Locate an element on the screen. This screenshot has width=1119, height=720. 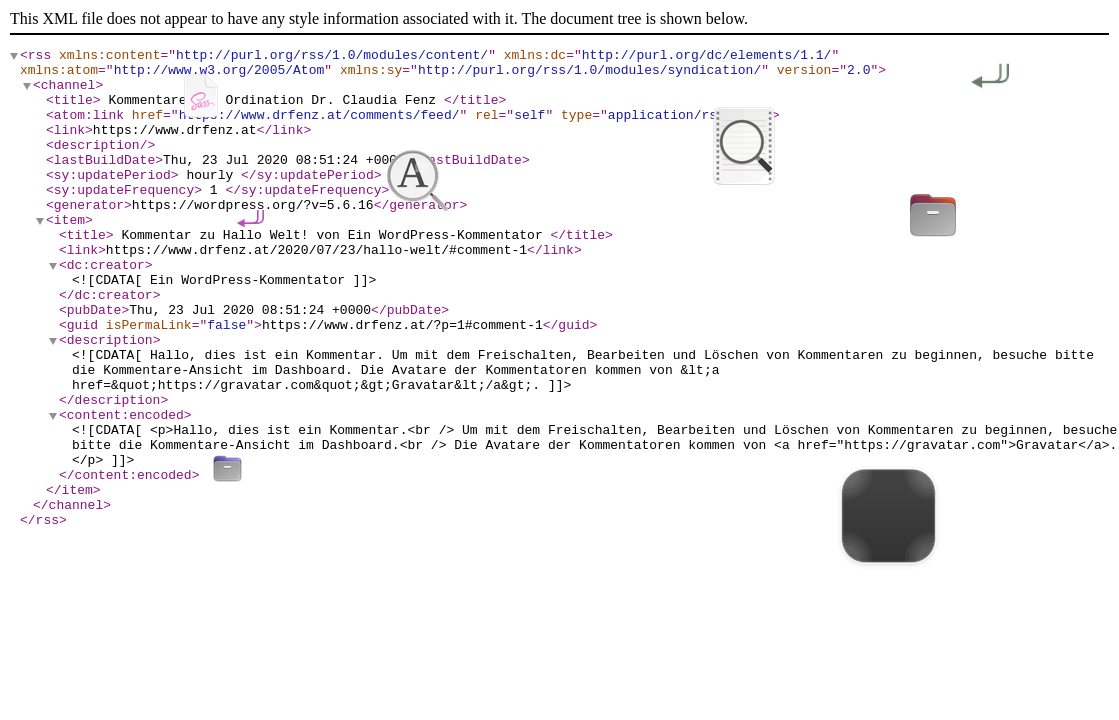
scss stylesheet file is located at coordinates (201, 96).